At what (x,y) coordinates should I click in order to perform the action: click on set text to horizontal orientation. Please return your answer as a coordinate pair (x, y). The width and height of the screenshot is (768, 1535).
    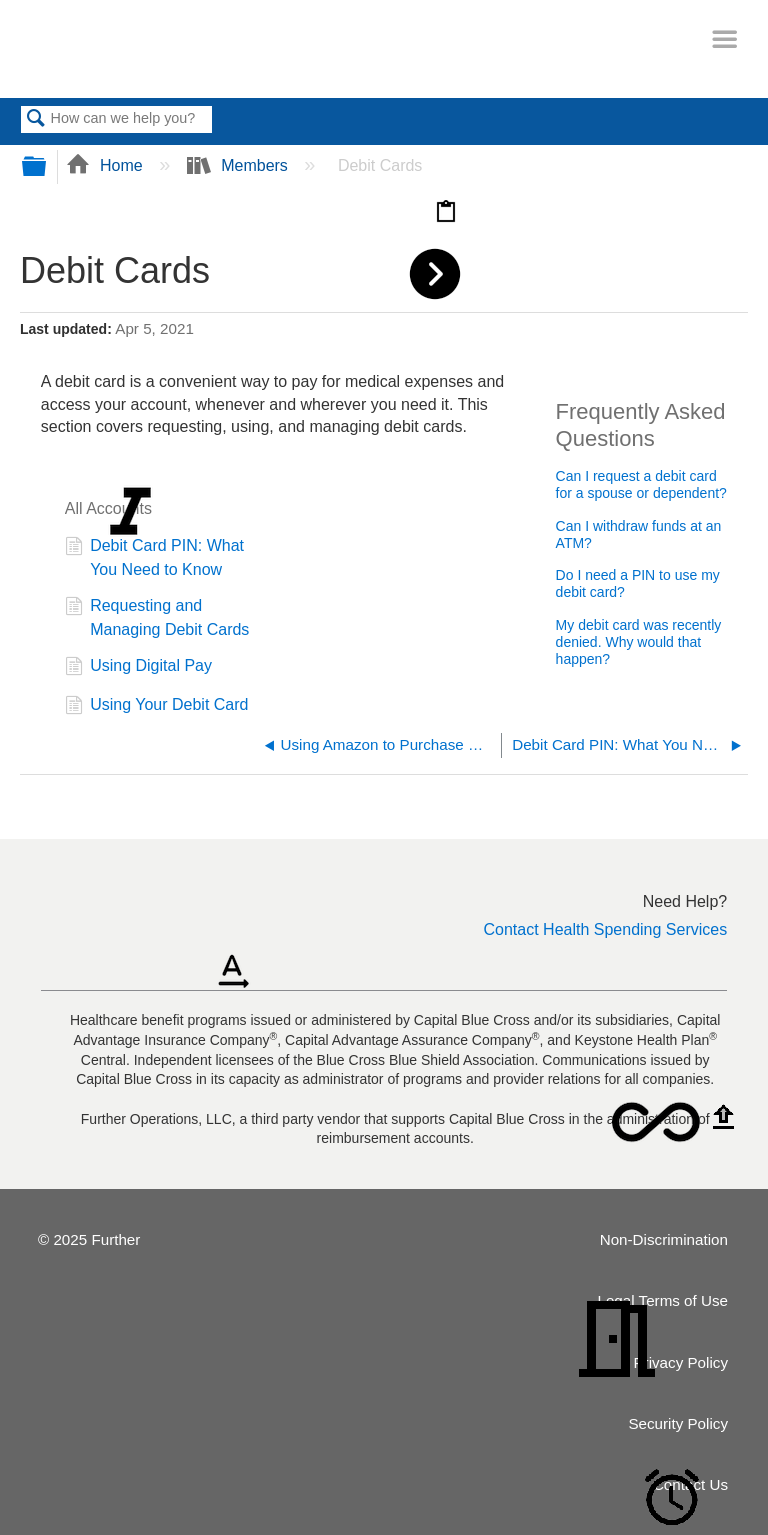
    Looking at the image, I should click on (232, 972).